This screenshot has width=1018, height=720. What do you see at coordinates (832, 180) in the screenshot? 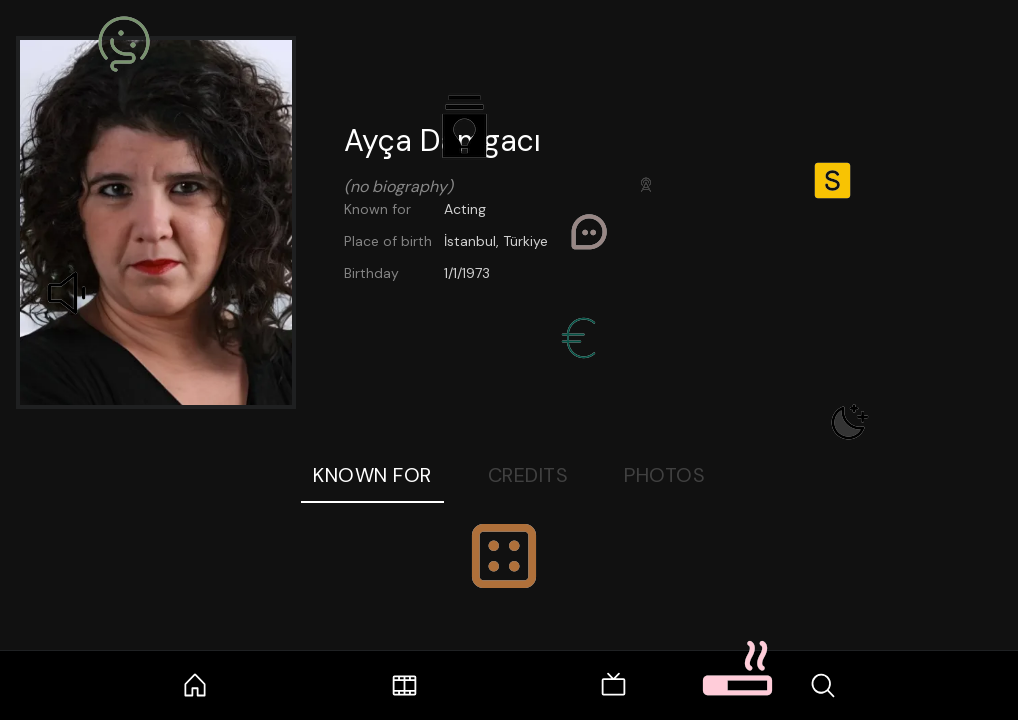
I see `stripe payment integration` at bounding box center [832, 180].